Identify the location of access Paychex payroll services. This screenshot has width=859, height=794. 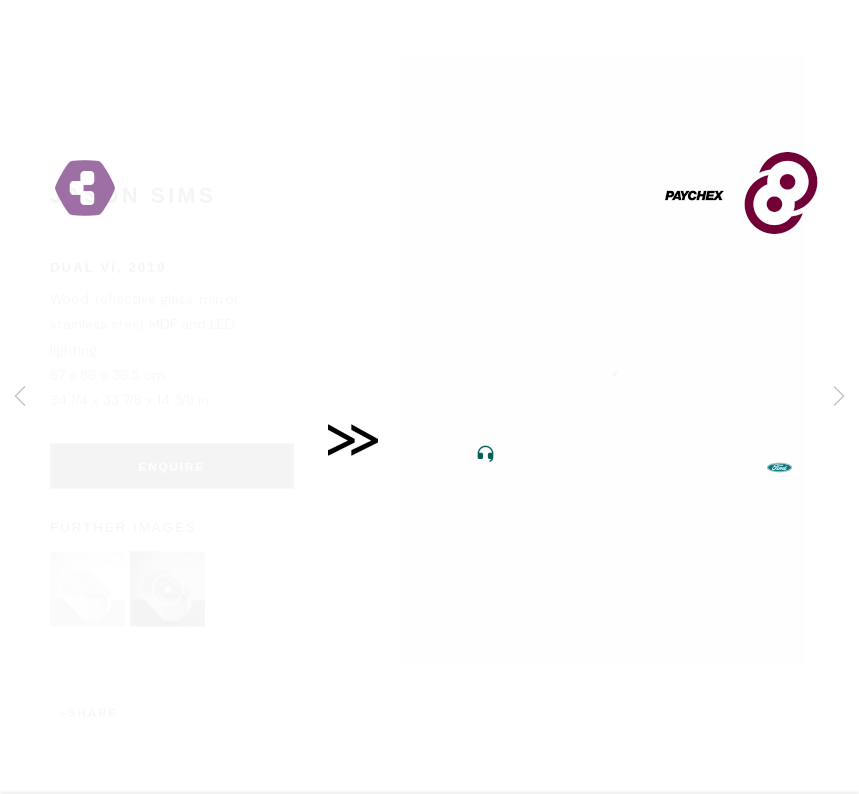
(694, 195).